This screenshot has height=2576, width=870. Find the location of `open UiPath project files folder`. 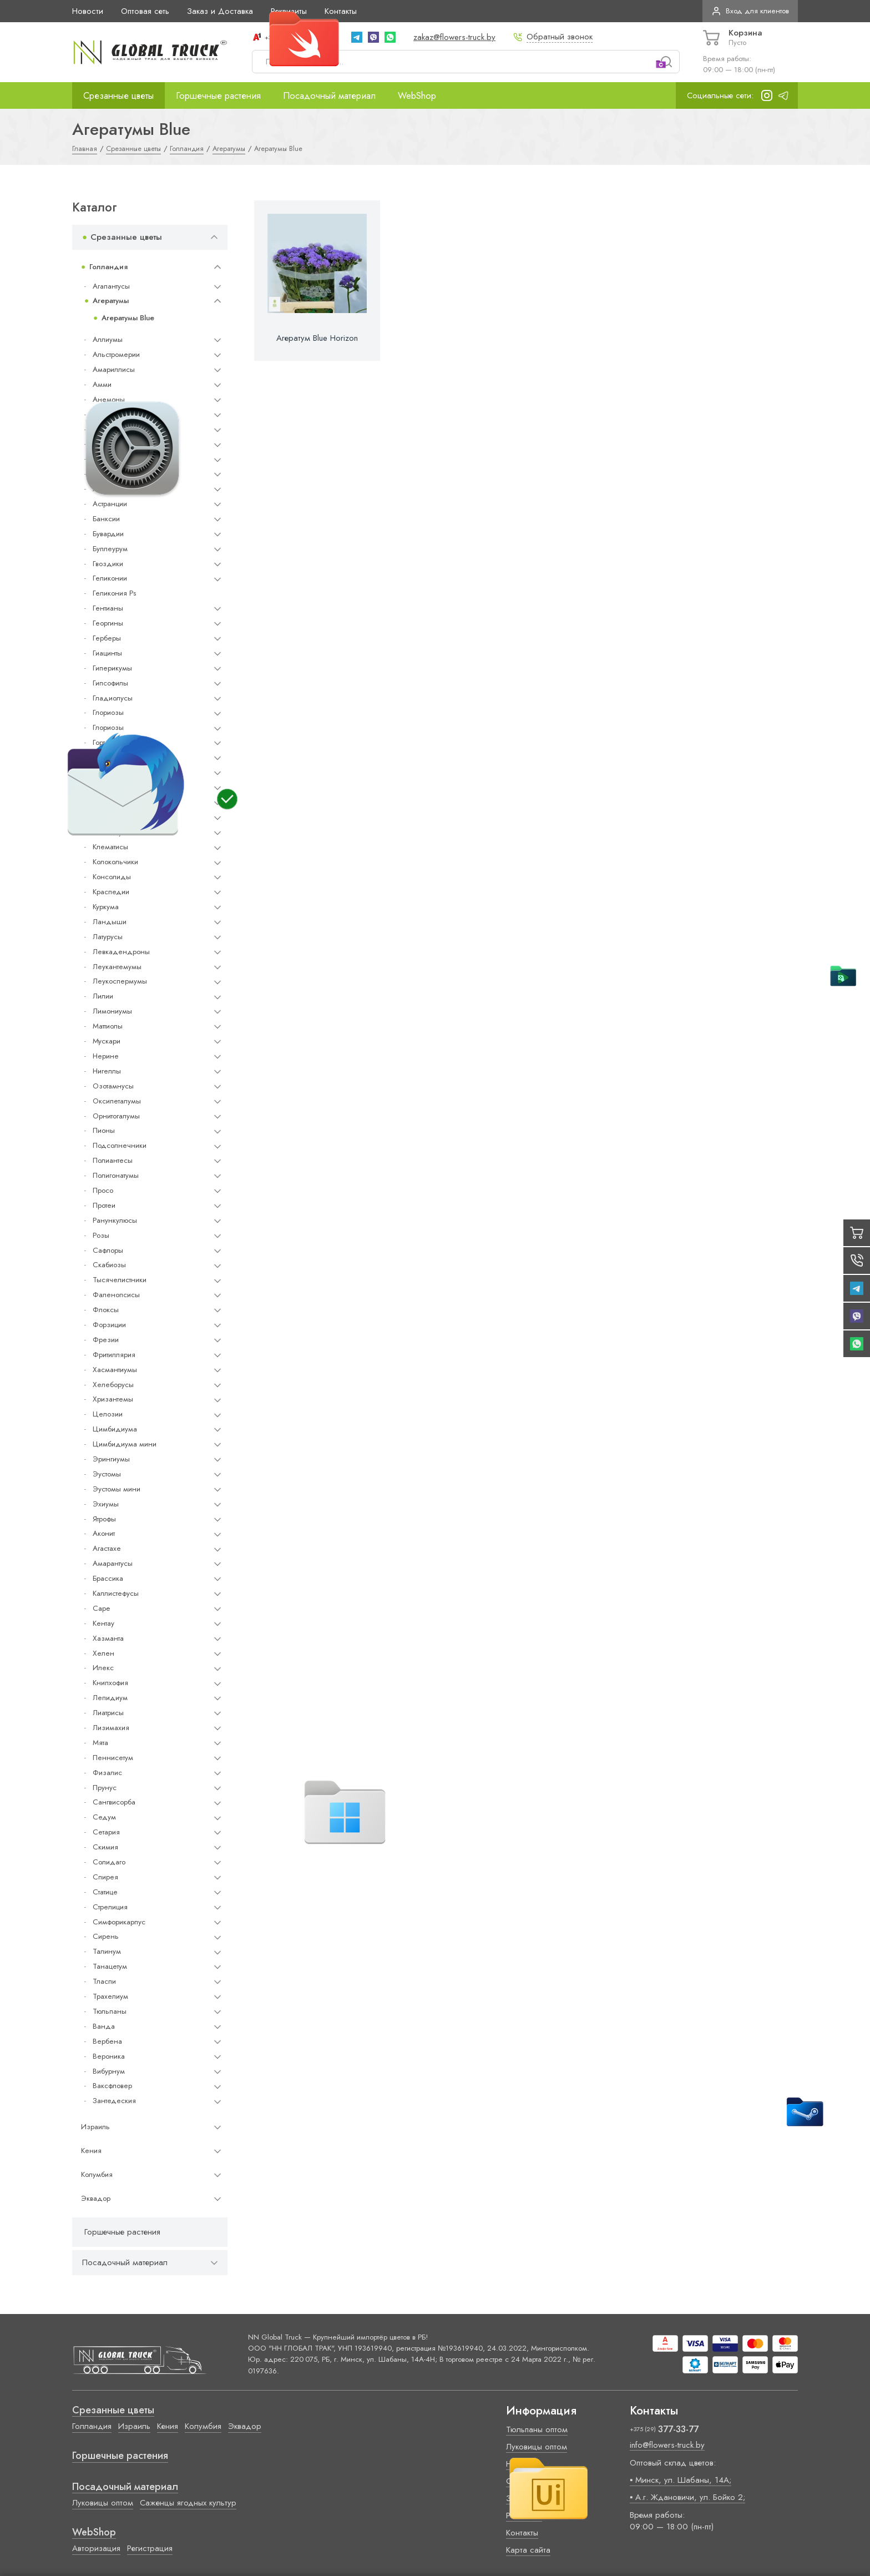

open UiPath project files folder is located at coordinates (548, 2491).